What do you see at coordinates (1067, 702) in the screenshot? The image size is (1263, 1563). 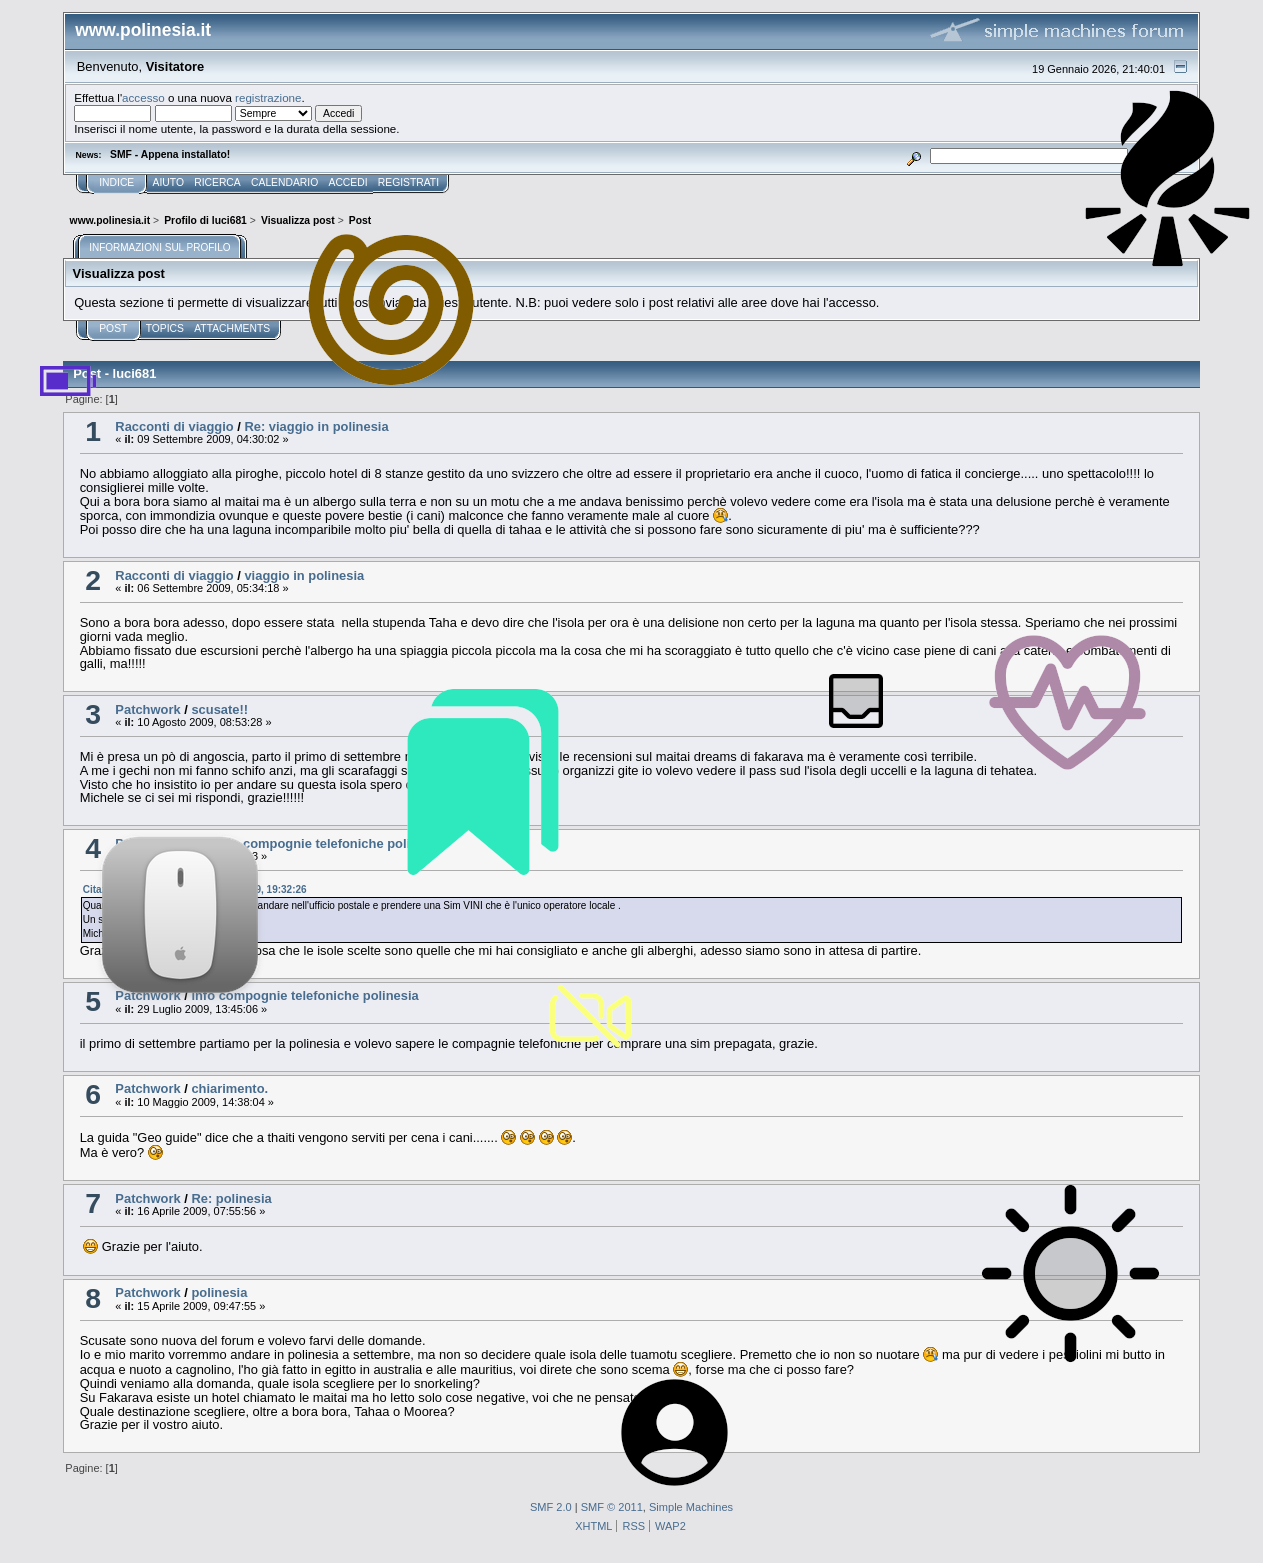 I see `access fitness tracking features` at bounding box center [1067, 702].